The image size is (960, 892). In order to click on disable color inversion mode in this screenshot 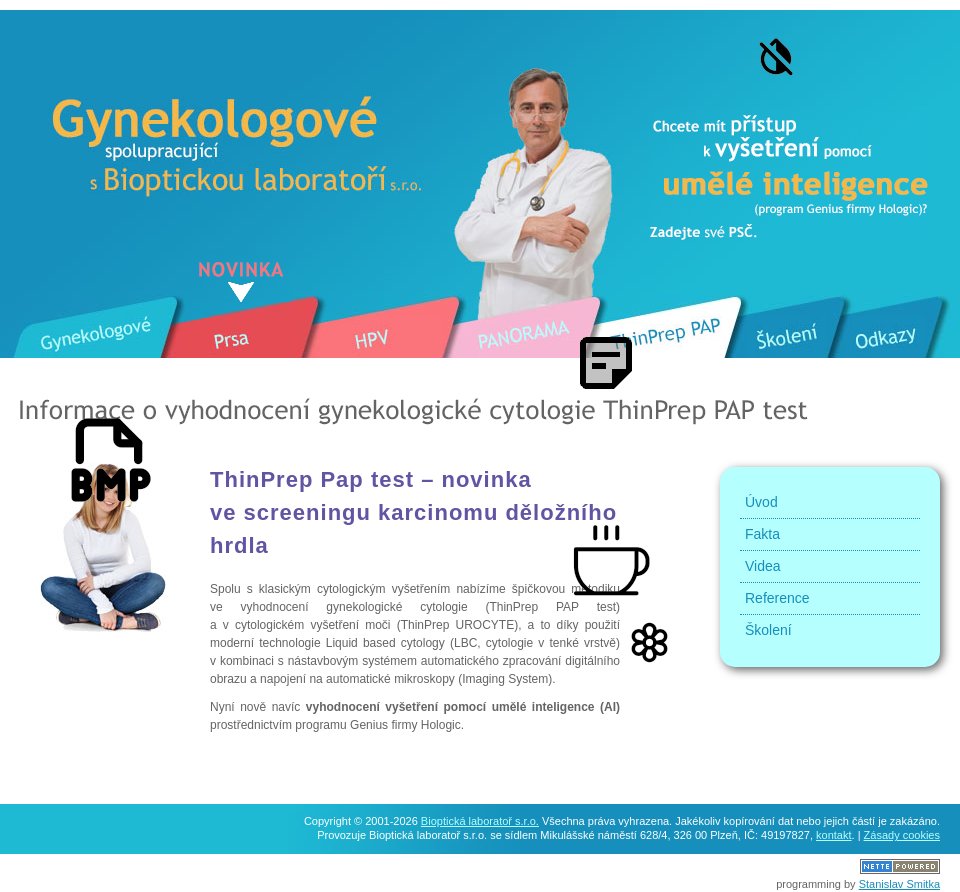, I will do `click(776, 56)`.